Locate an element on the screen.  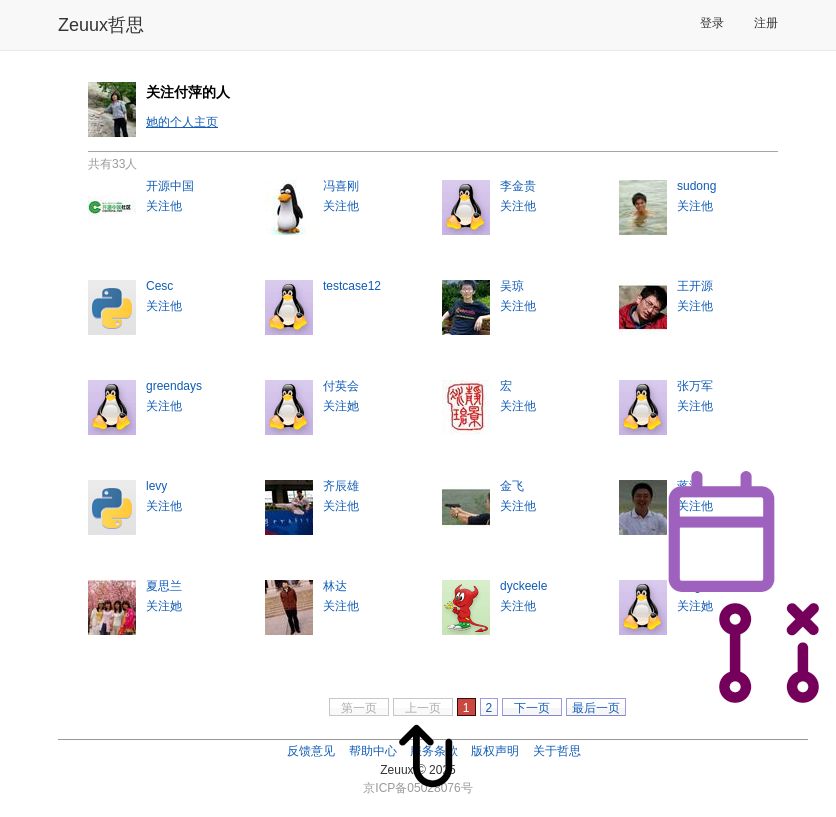
indicates a closed or rejected pull request is located at coordinates (769, 653).